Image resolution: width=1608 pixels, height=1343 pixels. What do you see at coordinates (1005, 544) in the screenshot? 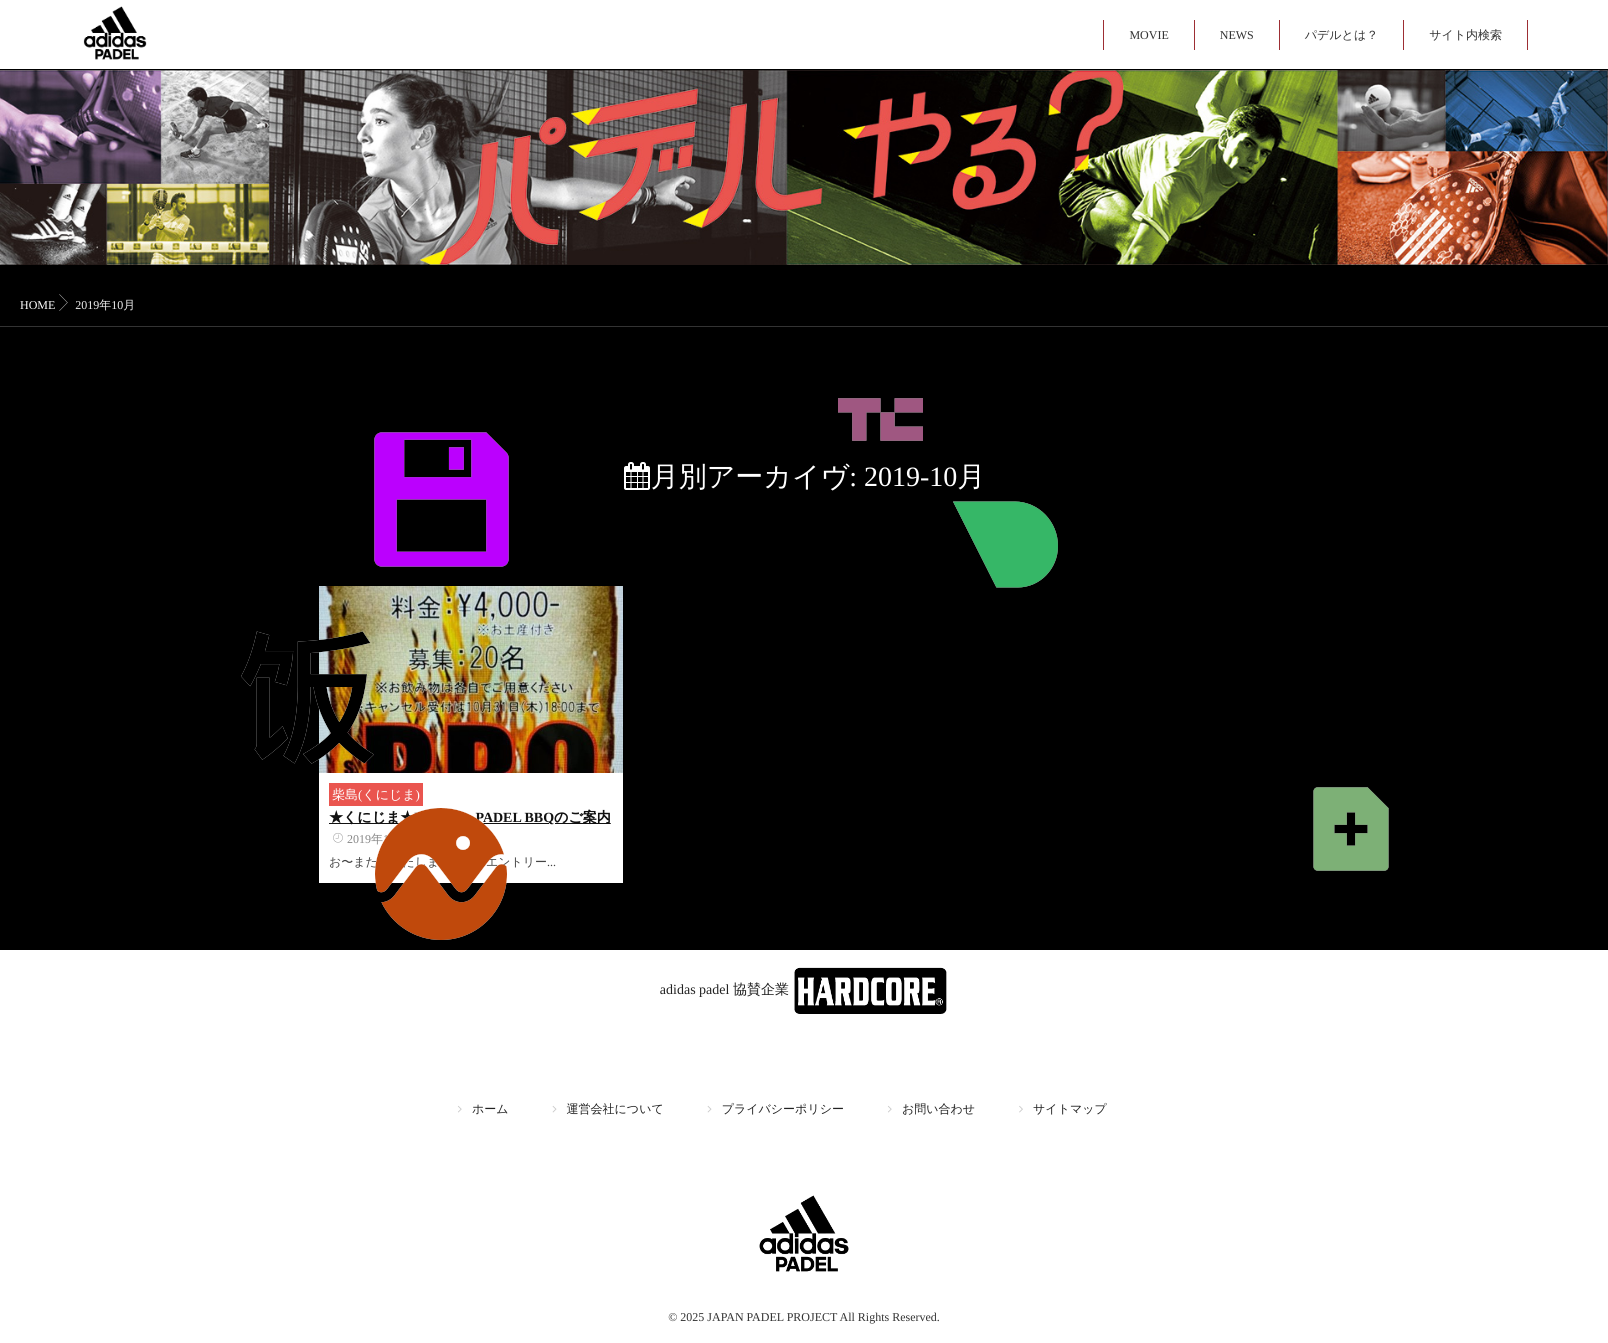
I see `open netdata monitoring dashboard` at bounding box center [1005, 544].